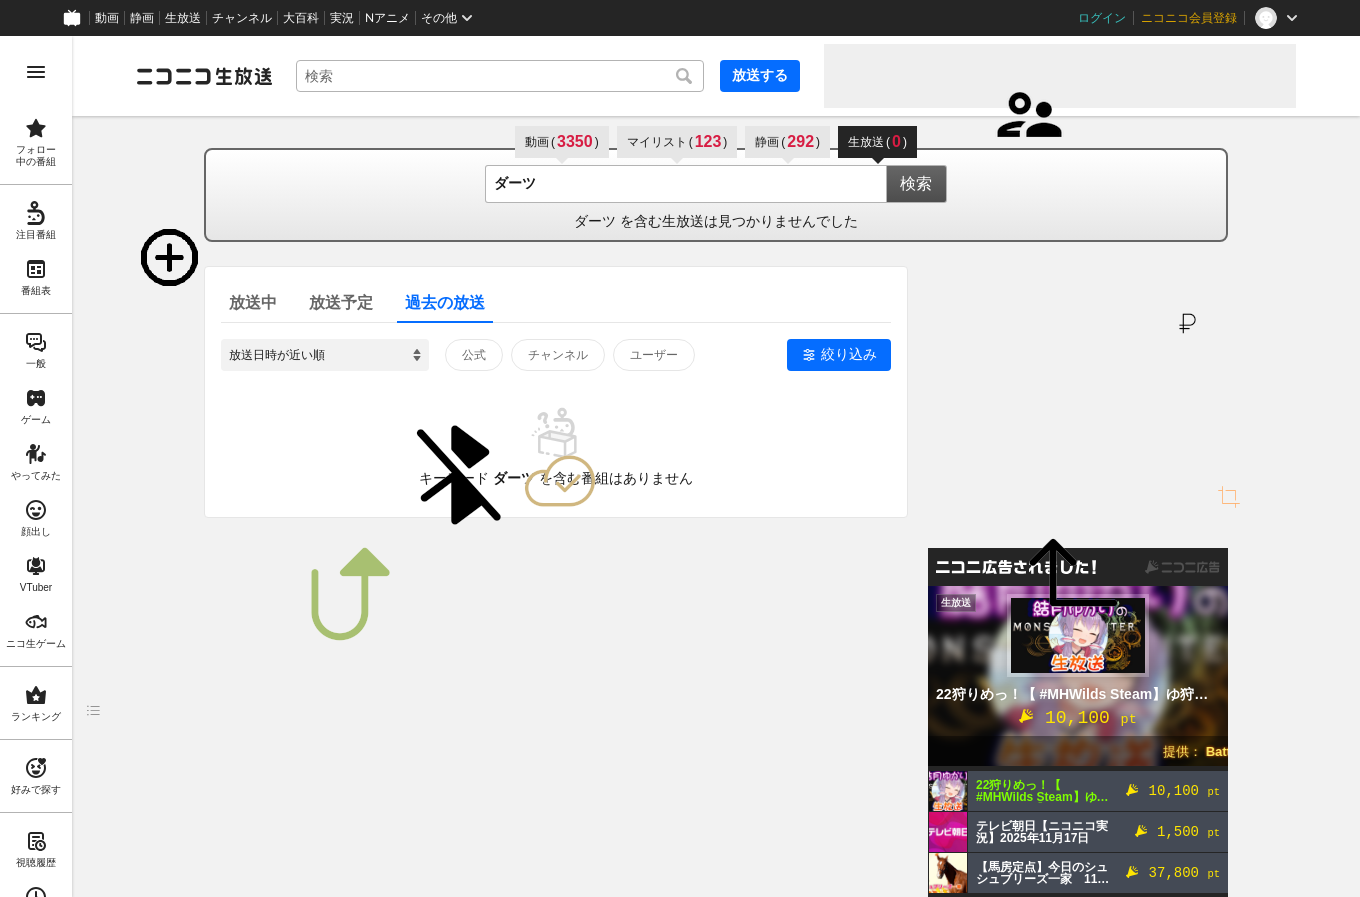 The width and height of the screenshot is (1360, 897). Describe the element at coordinates (1229, 497) in the screenshot. I see `crop an image` at that location.